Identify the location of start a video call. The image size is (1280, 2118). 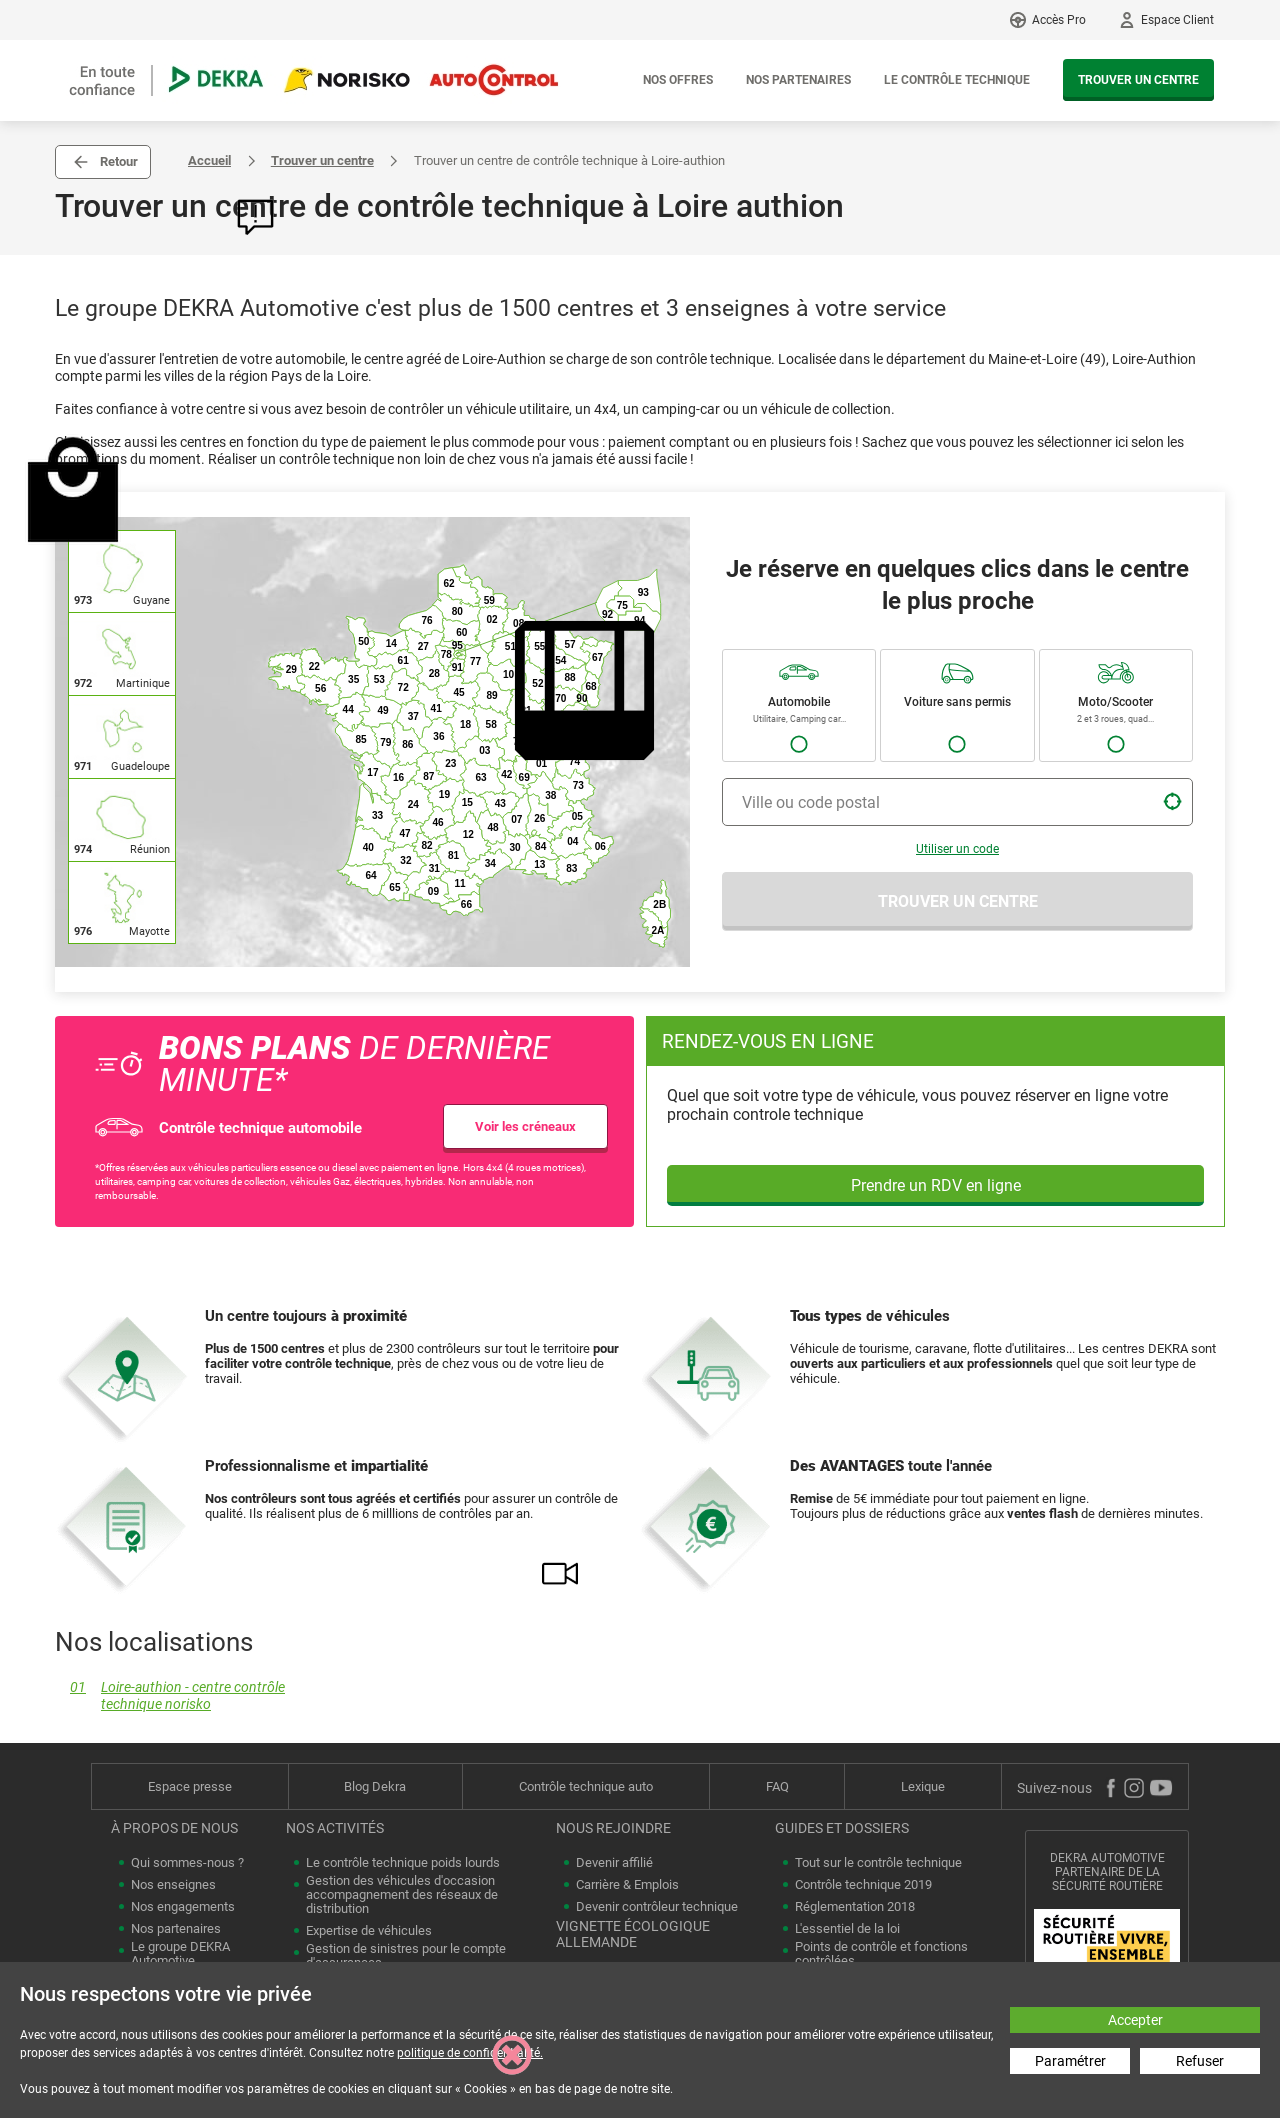
(560, 1574).